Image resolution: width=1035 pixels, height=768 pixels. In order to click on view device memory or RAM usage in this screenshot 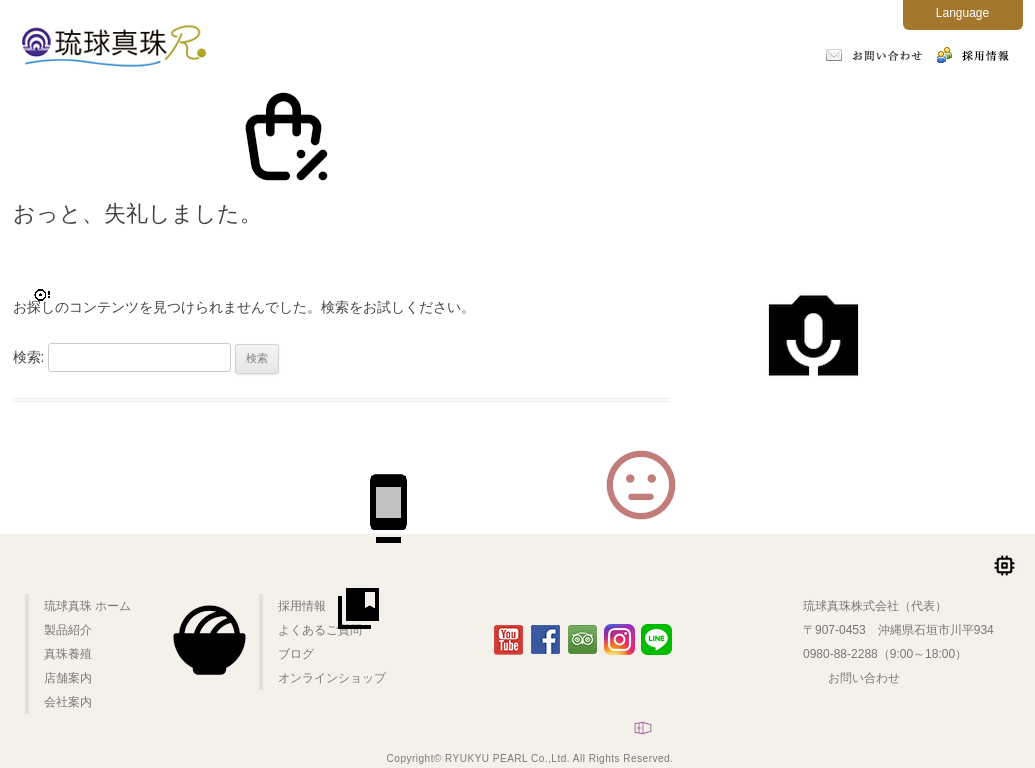, I will do `click(1004, 565)`.